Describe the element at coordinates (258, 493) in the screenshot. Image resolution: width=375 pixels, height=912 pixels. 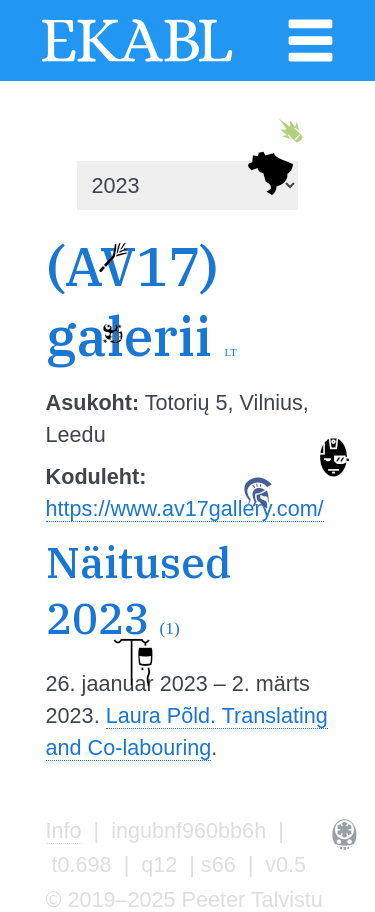
I see `select warrior or spartan character class` at that location.